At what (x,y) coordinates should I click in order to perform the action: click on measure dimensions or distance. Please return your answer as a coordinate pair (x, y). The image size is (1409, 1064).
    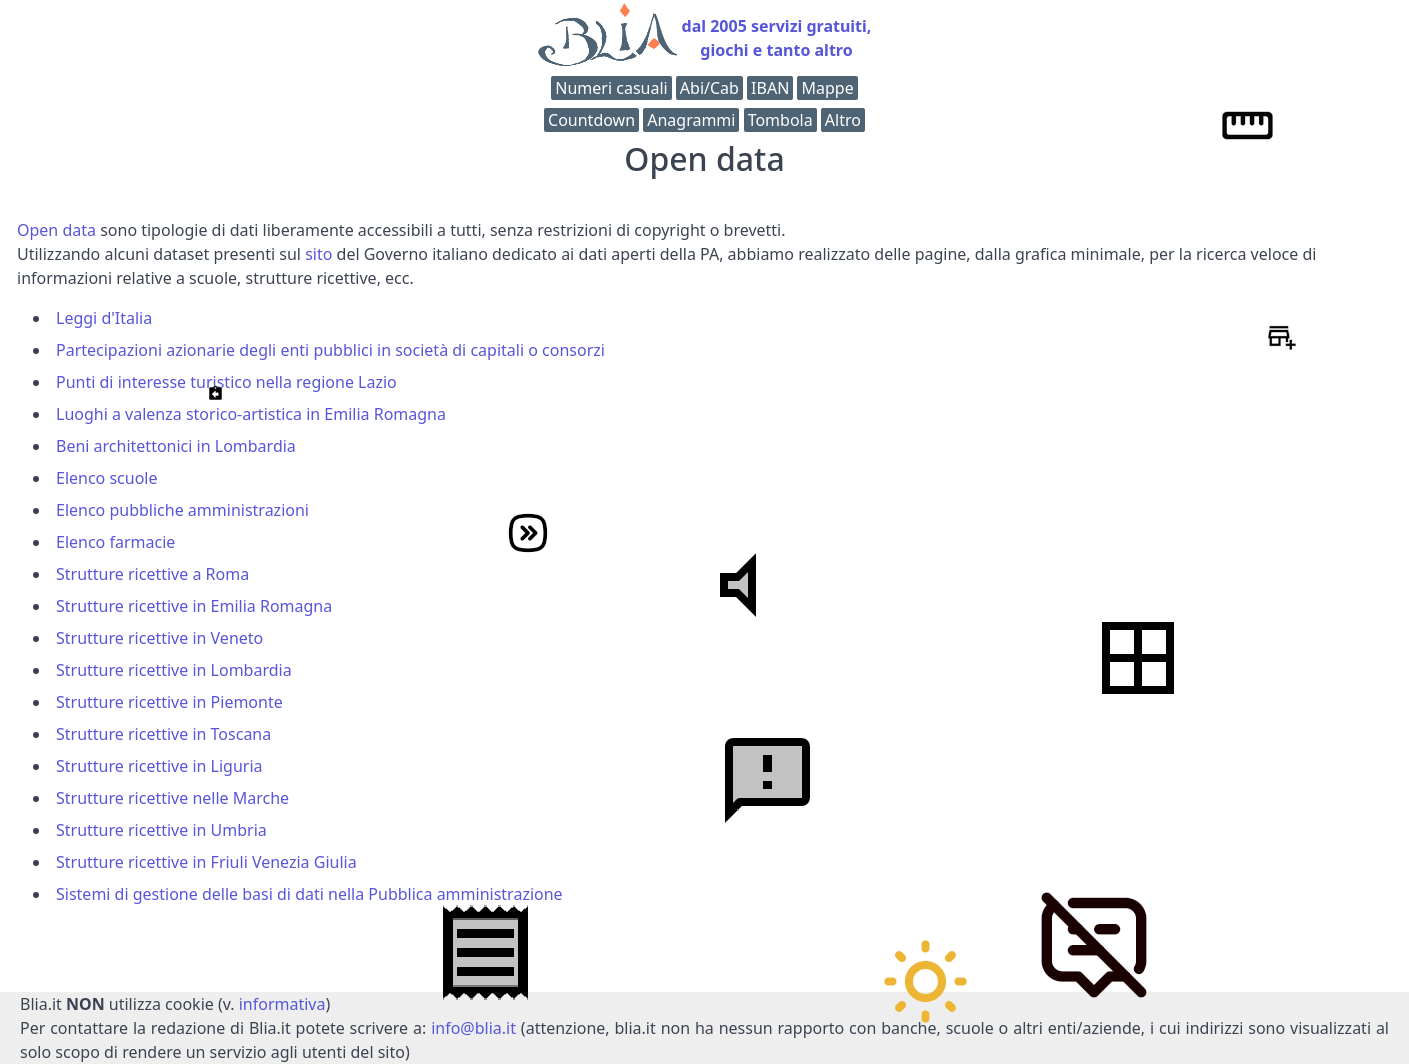
    Looking at the image, I should click on (1247, 125).